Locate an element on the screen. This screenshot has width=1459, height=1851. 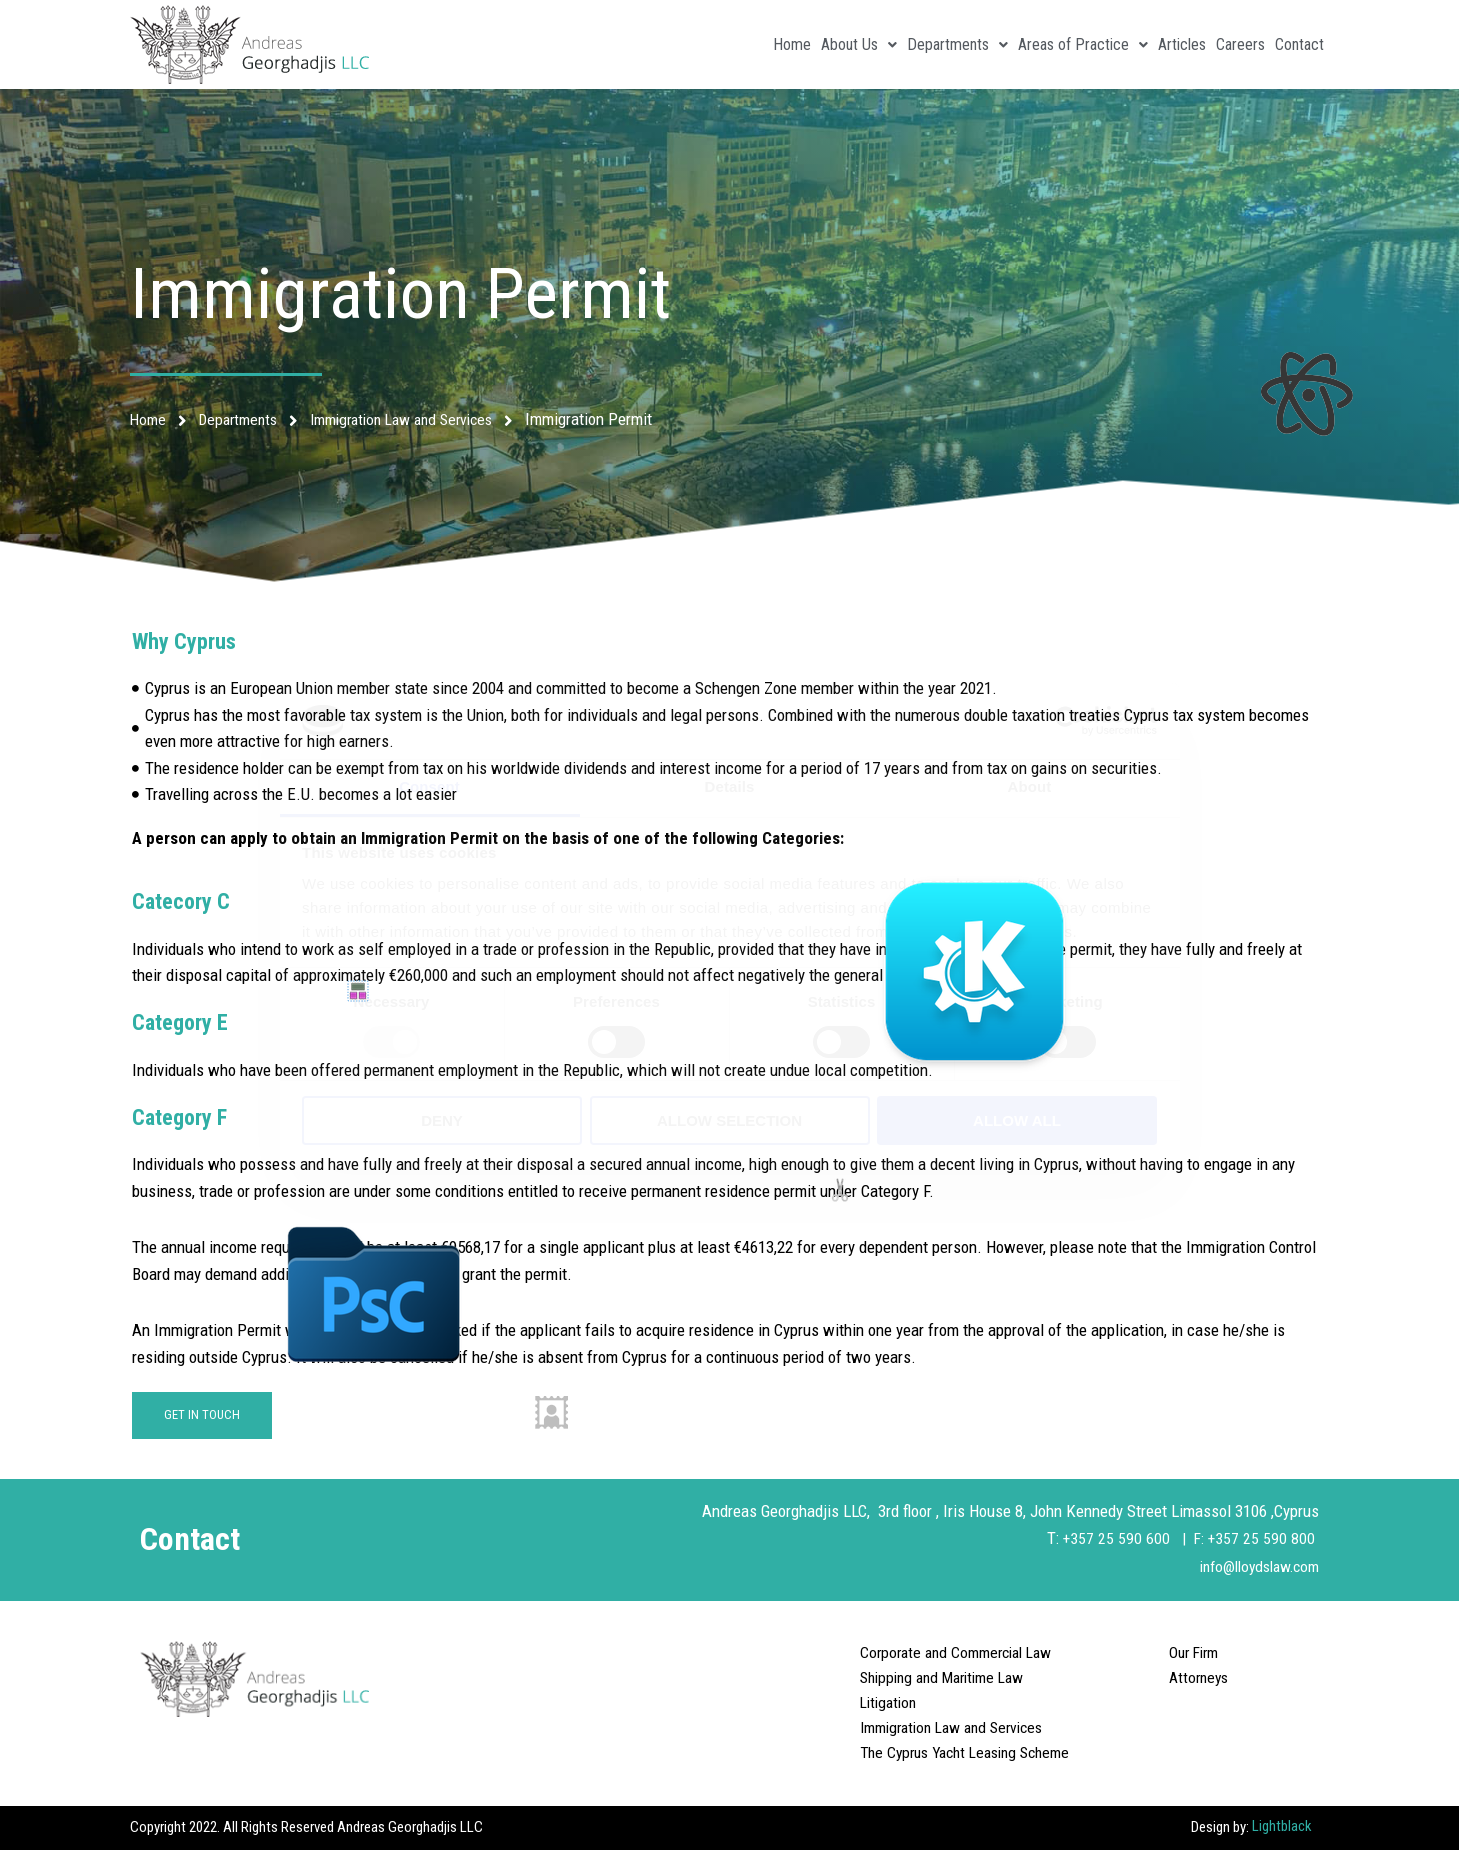
send mail or compose a new message is located at coordinates (550, 1413).